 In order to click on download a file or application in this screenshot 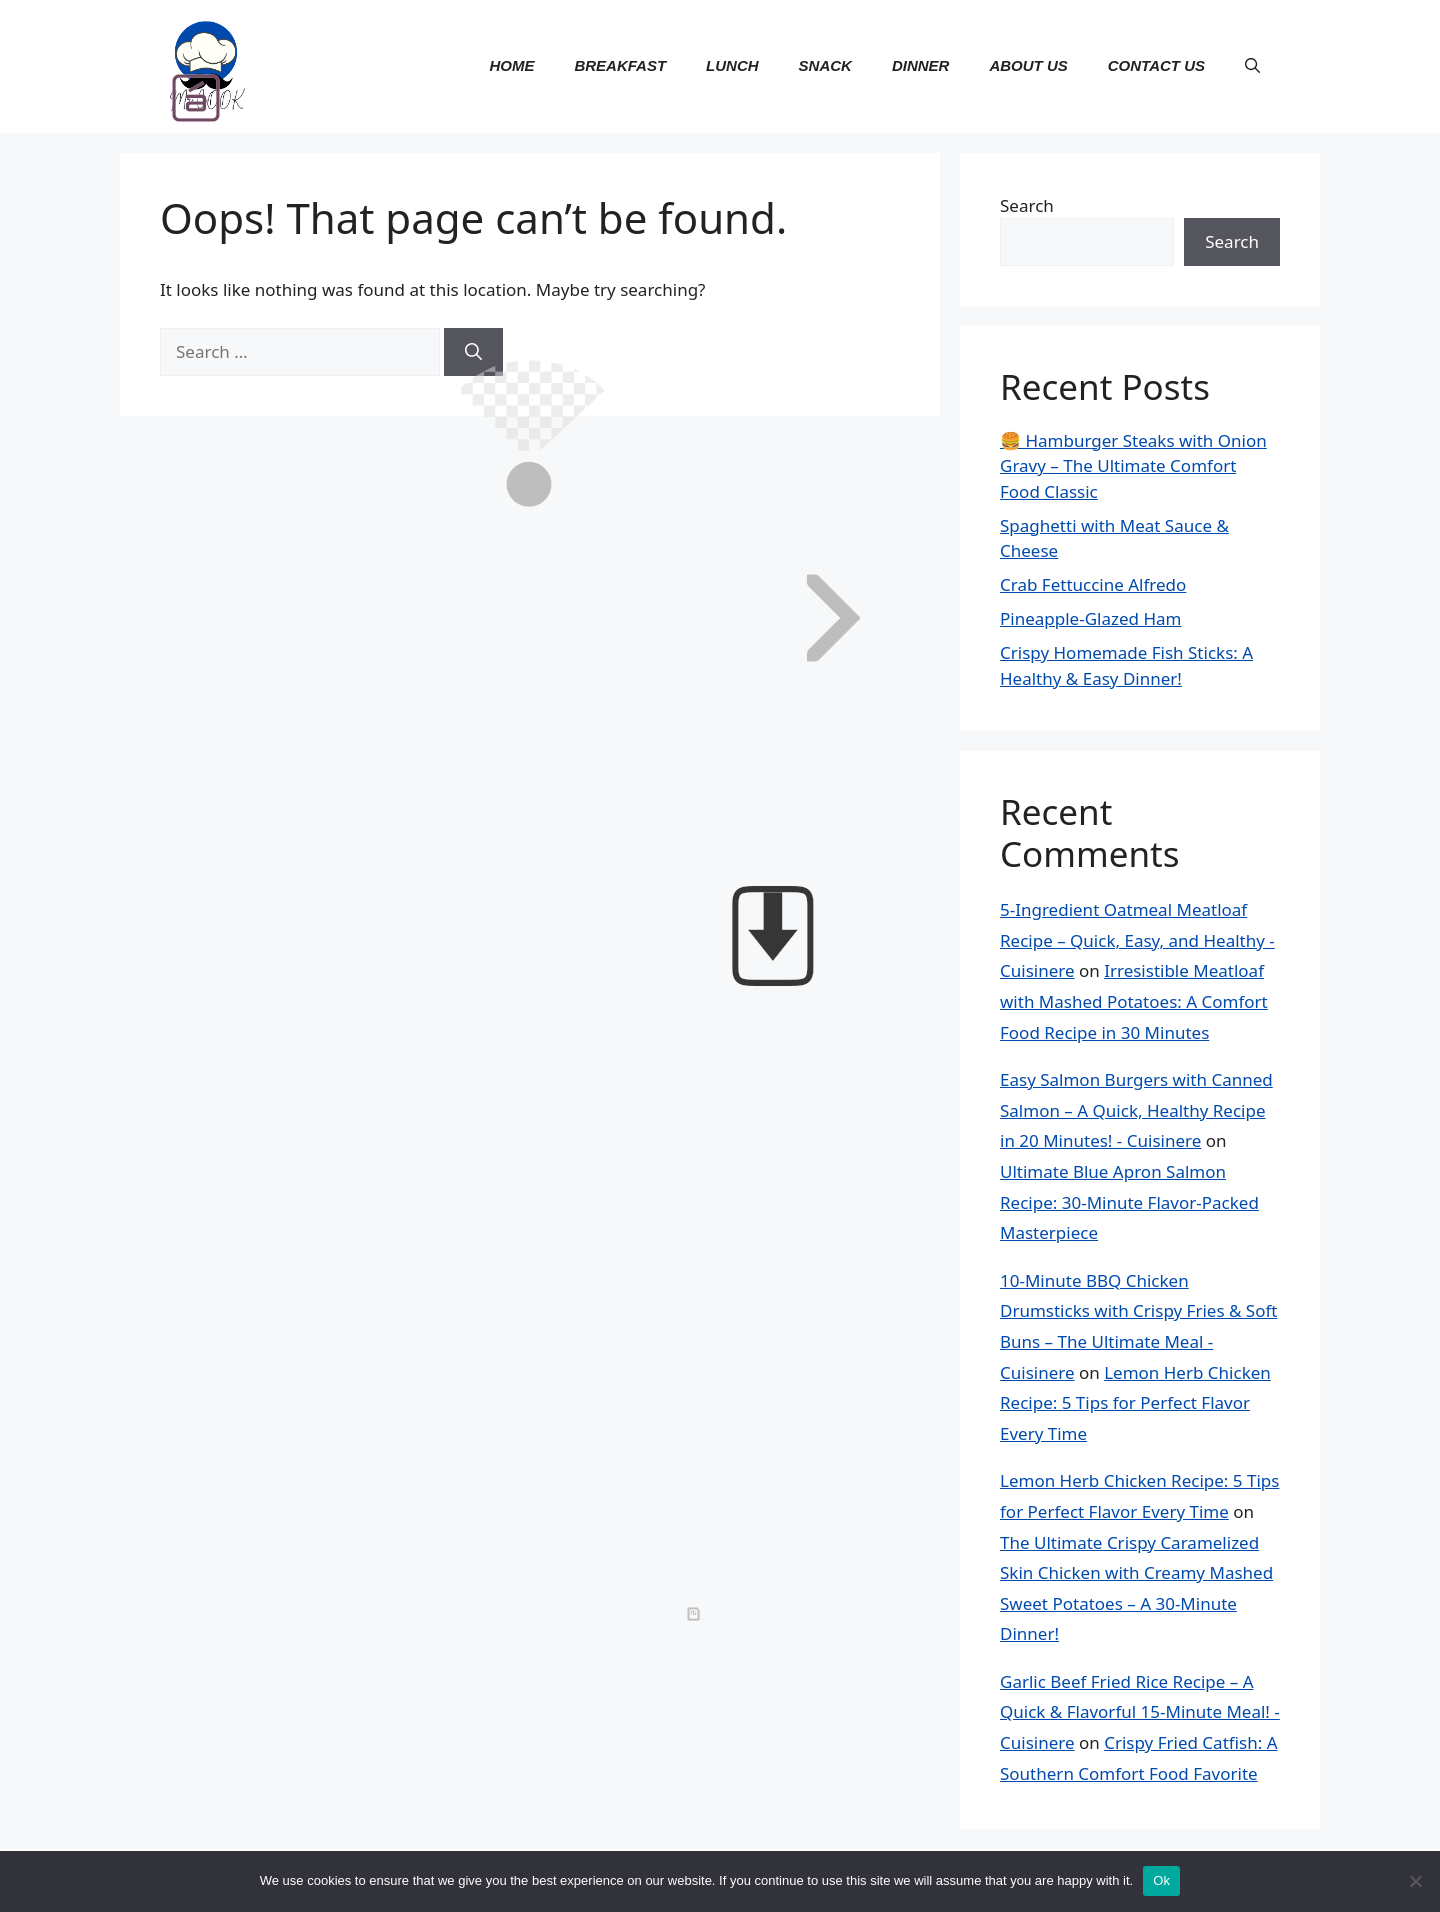, I will do `click(776, 936)`.